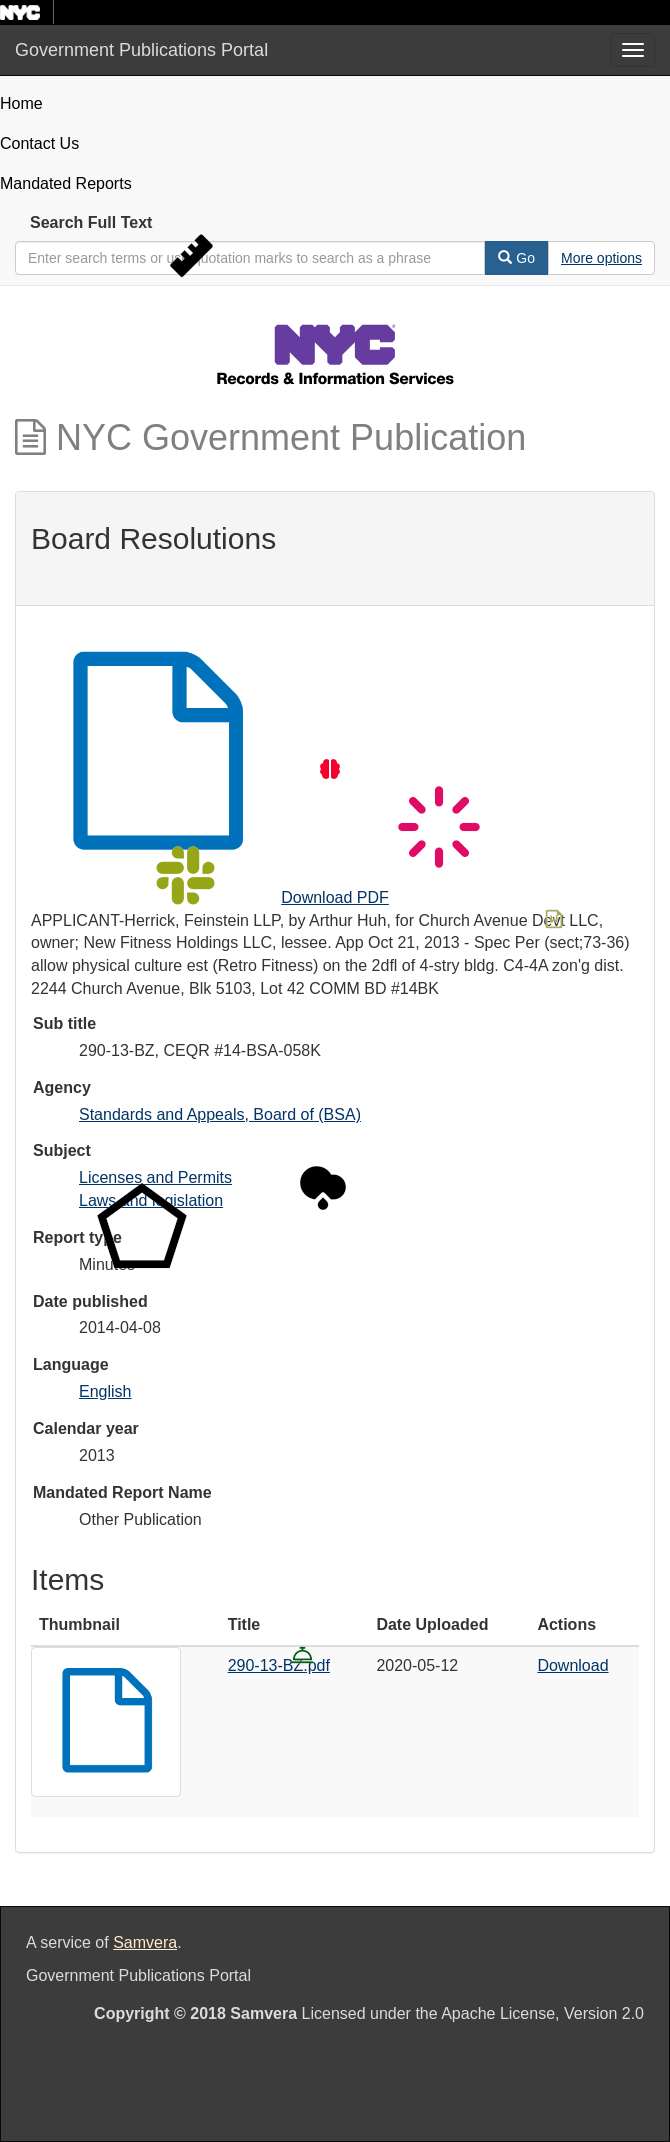  Describe the element at coordinates (439, 827) in the screenshot. I see `loading content in progress` at that location.